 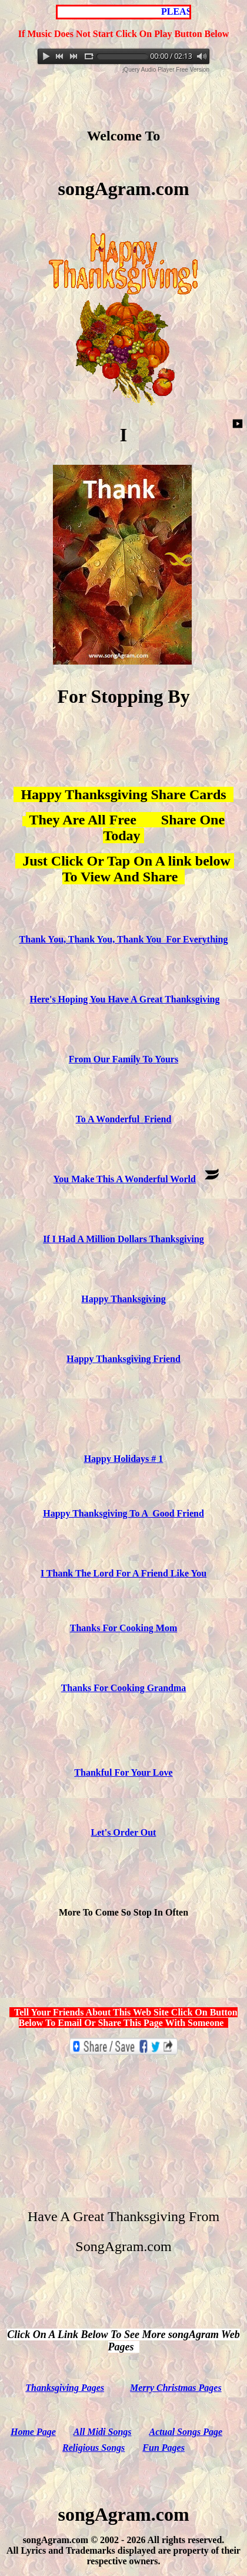 What do you see at coordinates (179, 559) in the screenshot?
I see `backendless platform logo` at bounding box center [179, 559].